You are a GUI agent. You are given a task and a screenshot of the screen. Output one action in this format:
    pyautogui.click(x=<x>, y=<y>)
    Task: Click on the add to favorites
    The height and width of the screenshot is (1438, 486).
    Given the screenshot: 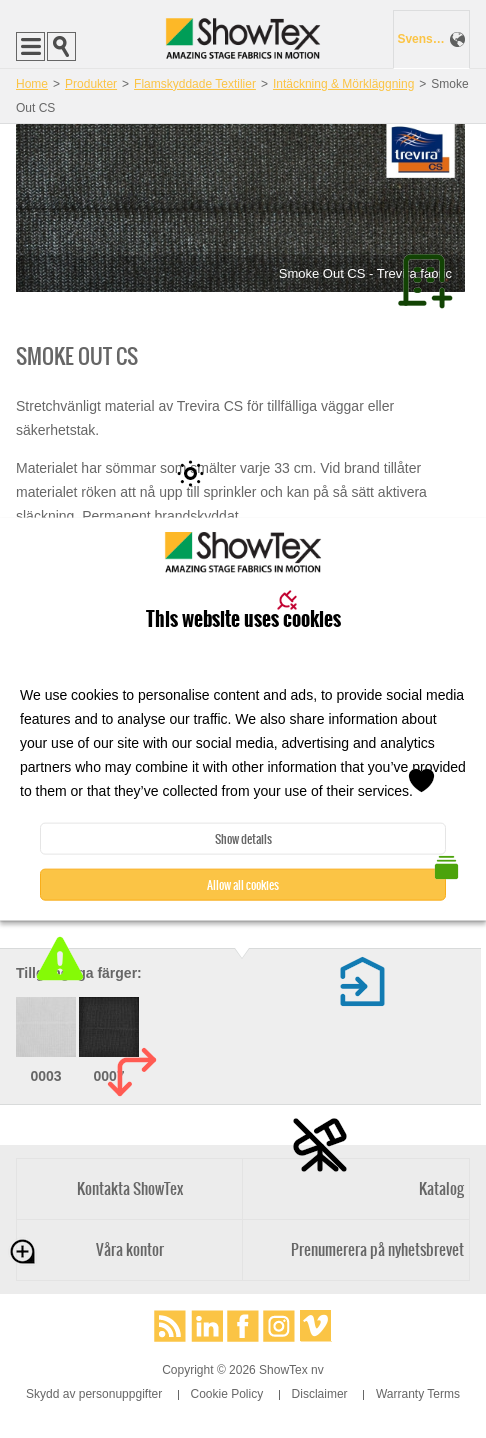 What is the action you would take?
    pyautogui.click(x=421, y=780)
    